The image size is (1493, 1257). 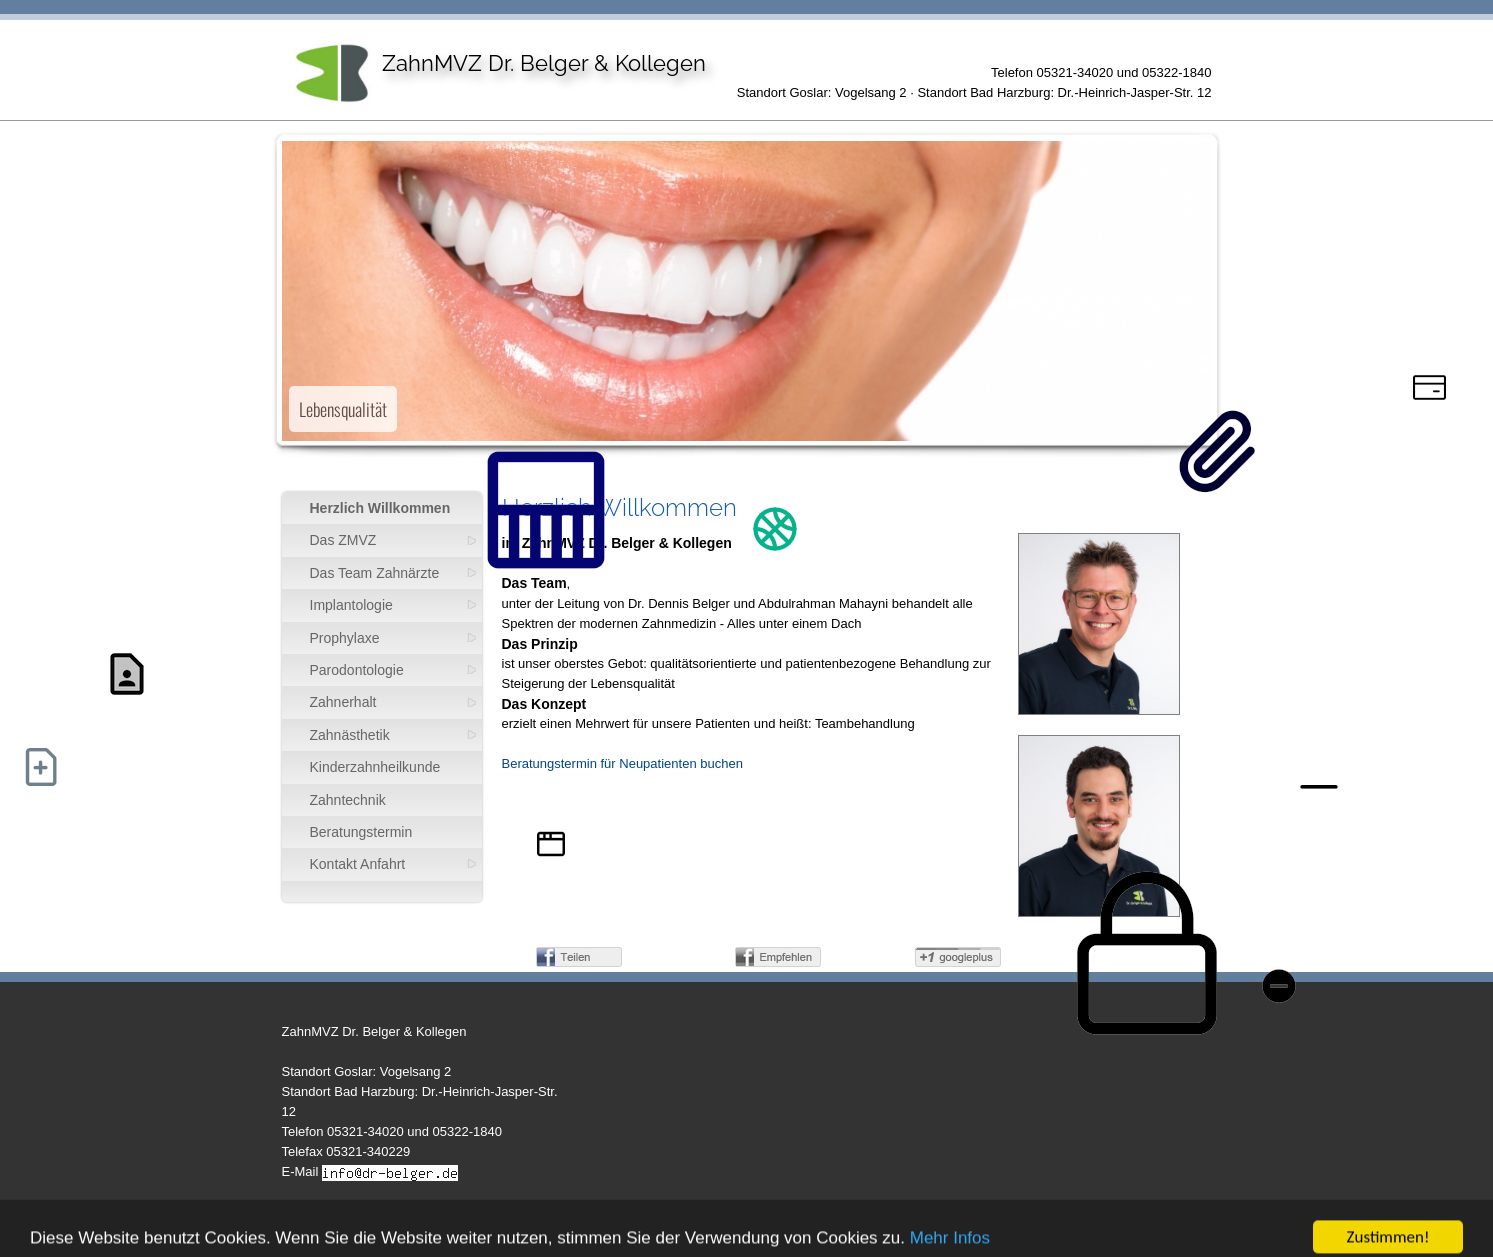 What do you see at coordinates (775, 529) in the screenshot?
I see `access basketball or sports-related content` at bounding box center [775, 529].